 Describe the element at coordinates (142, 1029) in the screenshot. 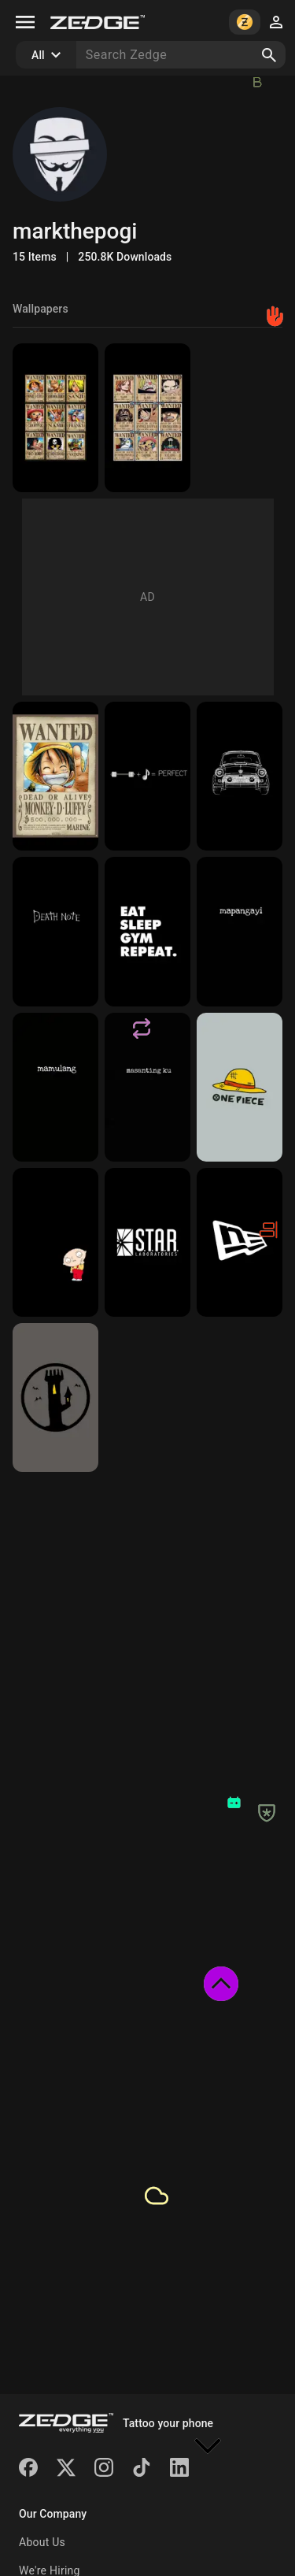

I see `enable repeat or loop mode` at that location.